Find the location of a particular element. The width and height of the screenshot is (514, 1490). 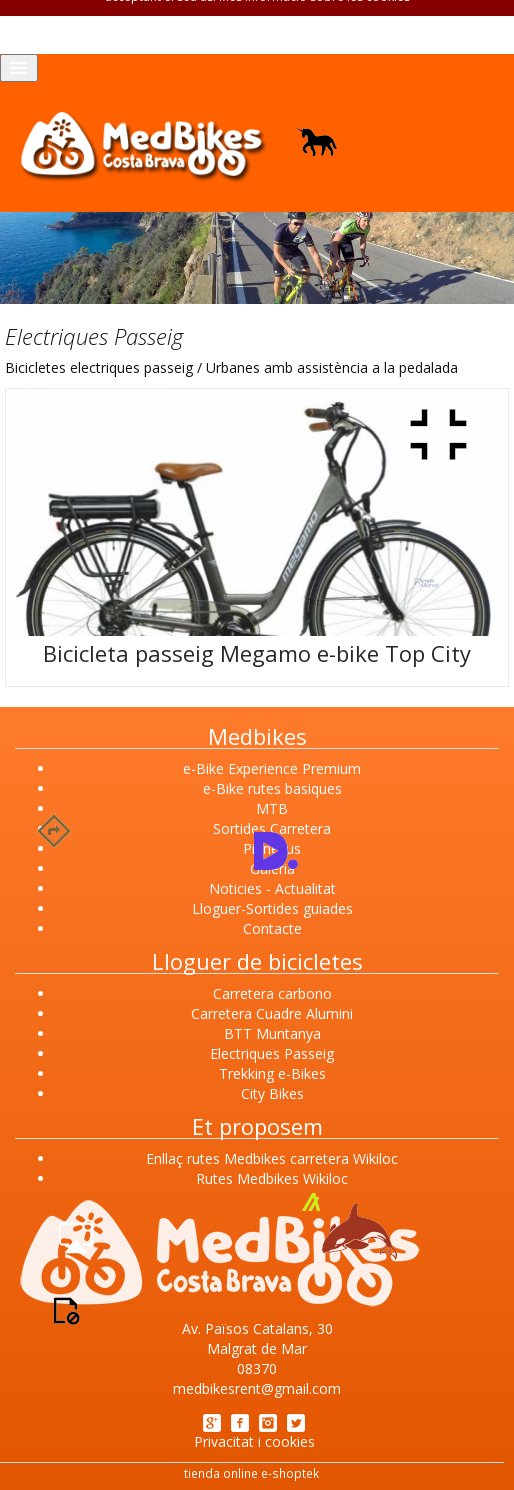

algorand cryptocurrency or blockchain platform logo is located at coordinates (311, 1202).